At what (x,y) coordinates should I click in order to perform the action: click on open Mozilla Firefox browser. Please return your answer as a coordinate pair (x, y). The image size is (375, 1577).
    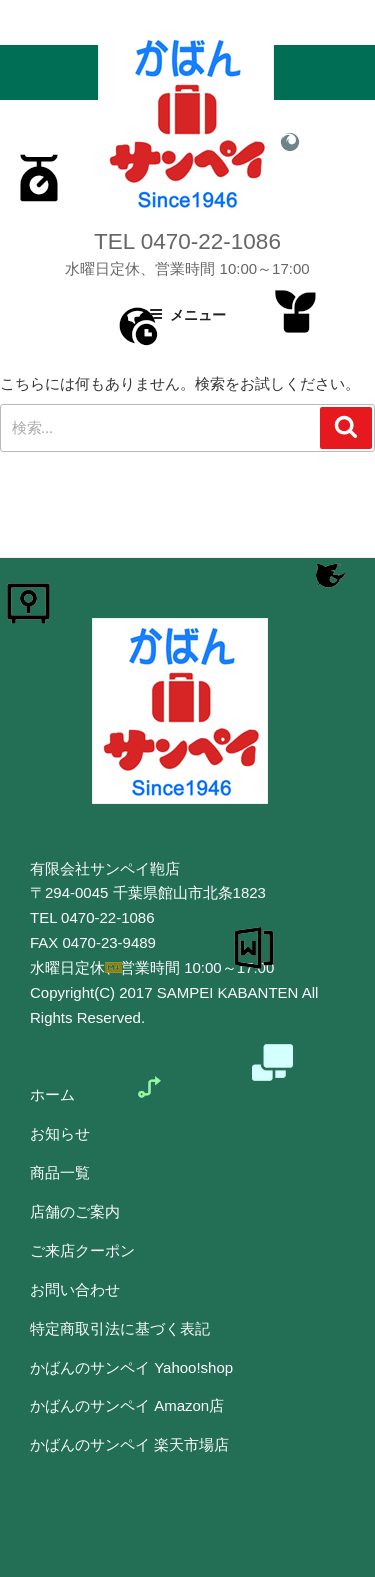
    Looking at the image, I should click on (290, 142).